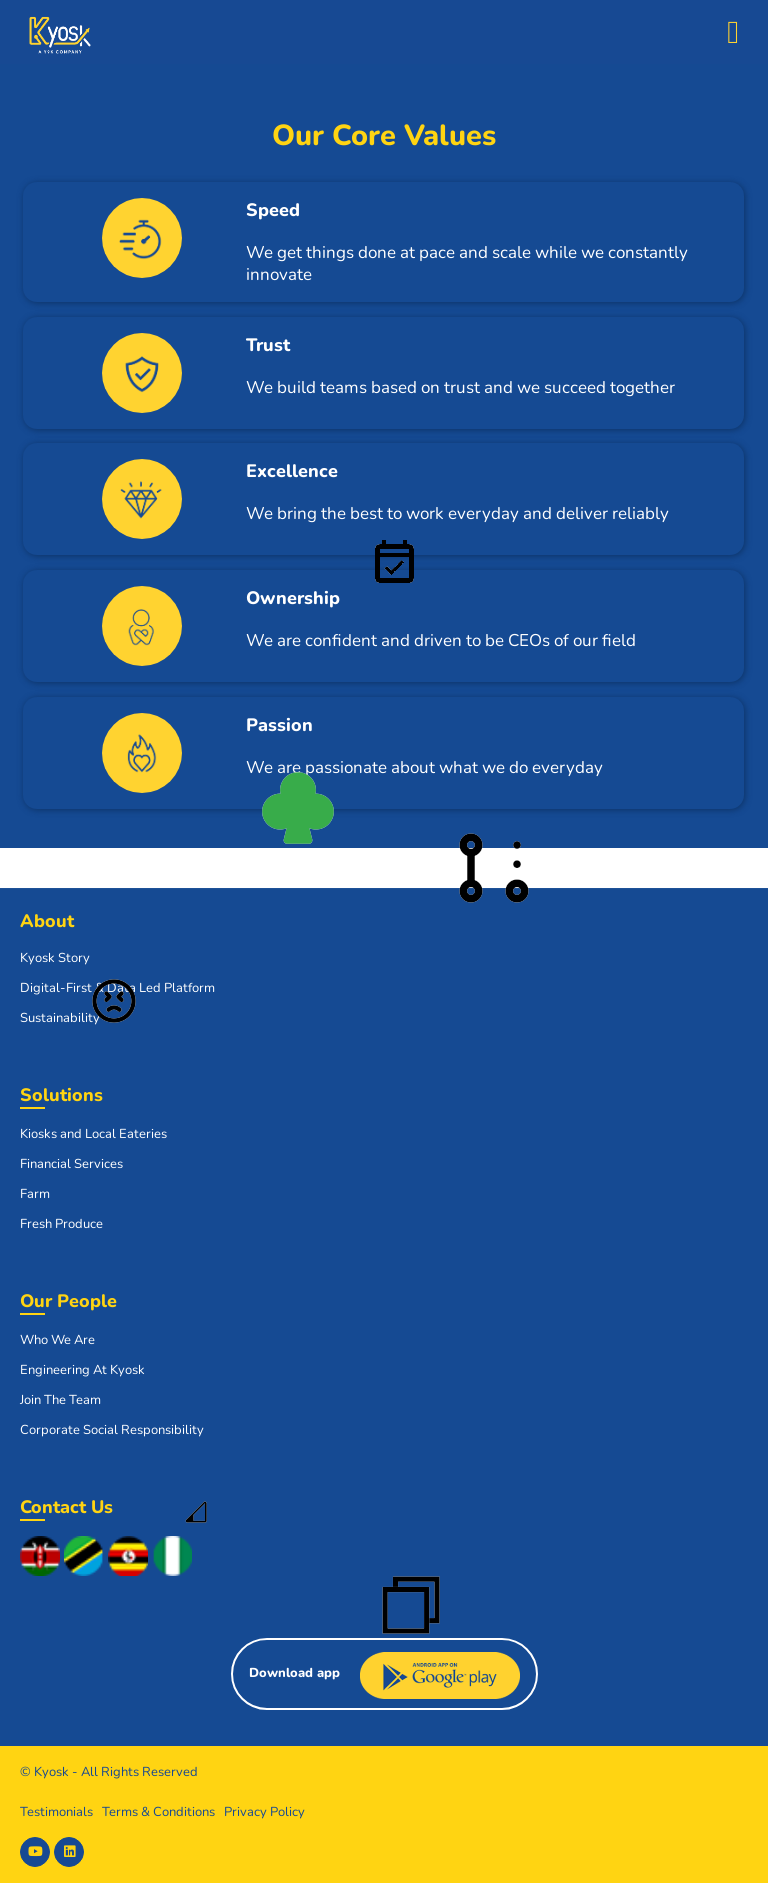 This screenshot has height=1883, width=768. Describe the element at coordinates (394, 563) in the screenshot. I see `event confirmed or available` at that location.